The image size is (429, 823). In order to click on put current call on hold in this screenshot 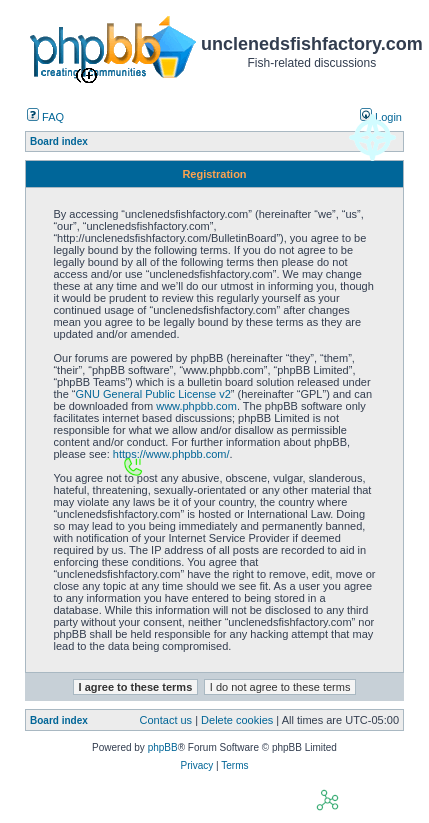, I will do `click(133, 466)`.